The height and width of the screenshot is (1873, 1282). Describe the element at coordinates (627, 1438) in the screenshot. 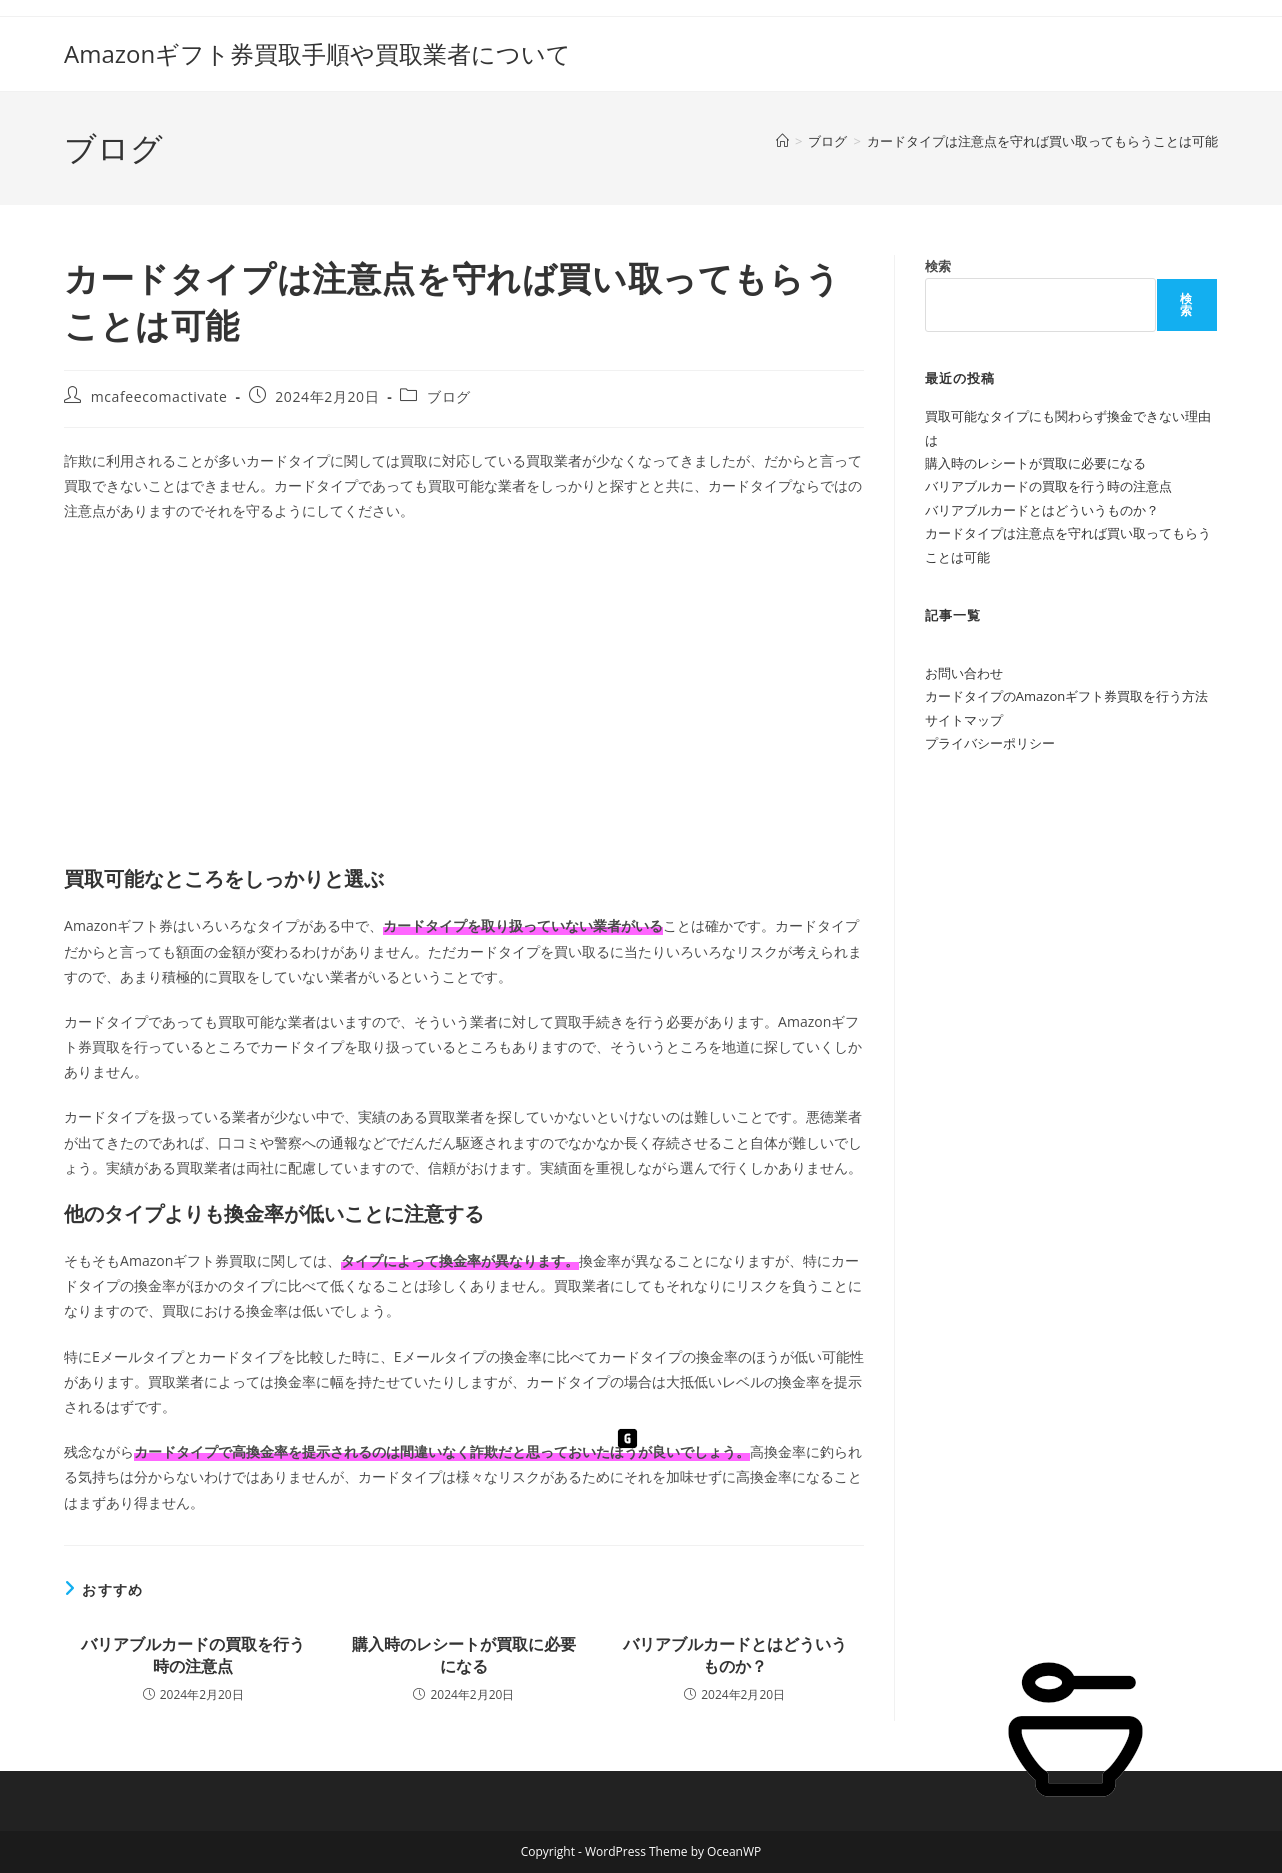

I see `google or gmail app shortcut` at that location.